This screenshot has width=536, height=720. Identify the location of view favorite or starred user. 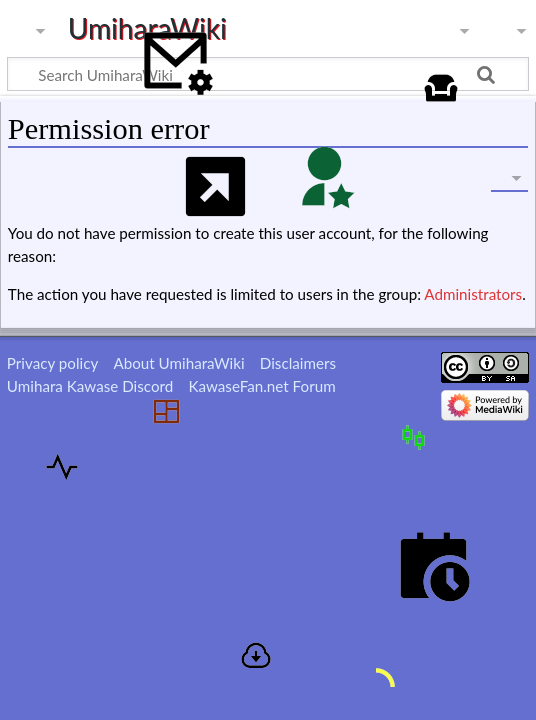
(324, 177).